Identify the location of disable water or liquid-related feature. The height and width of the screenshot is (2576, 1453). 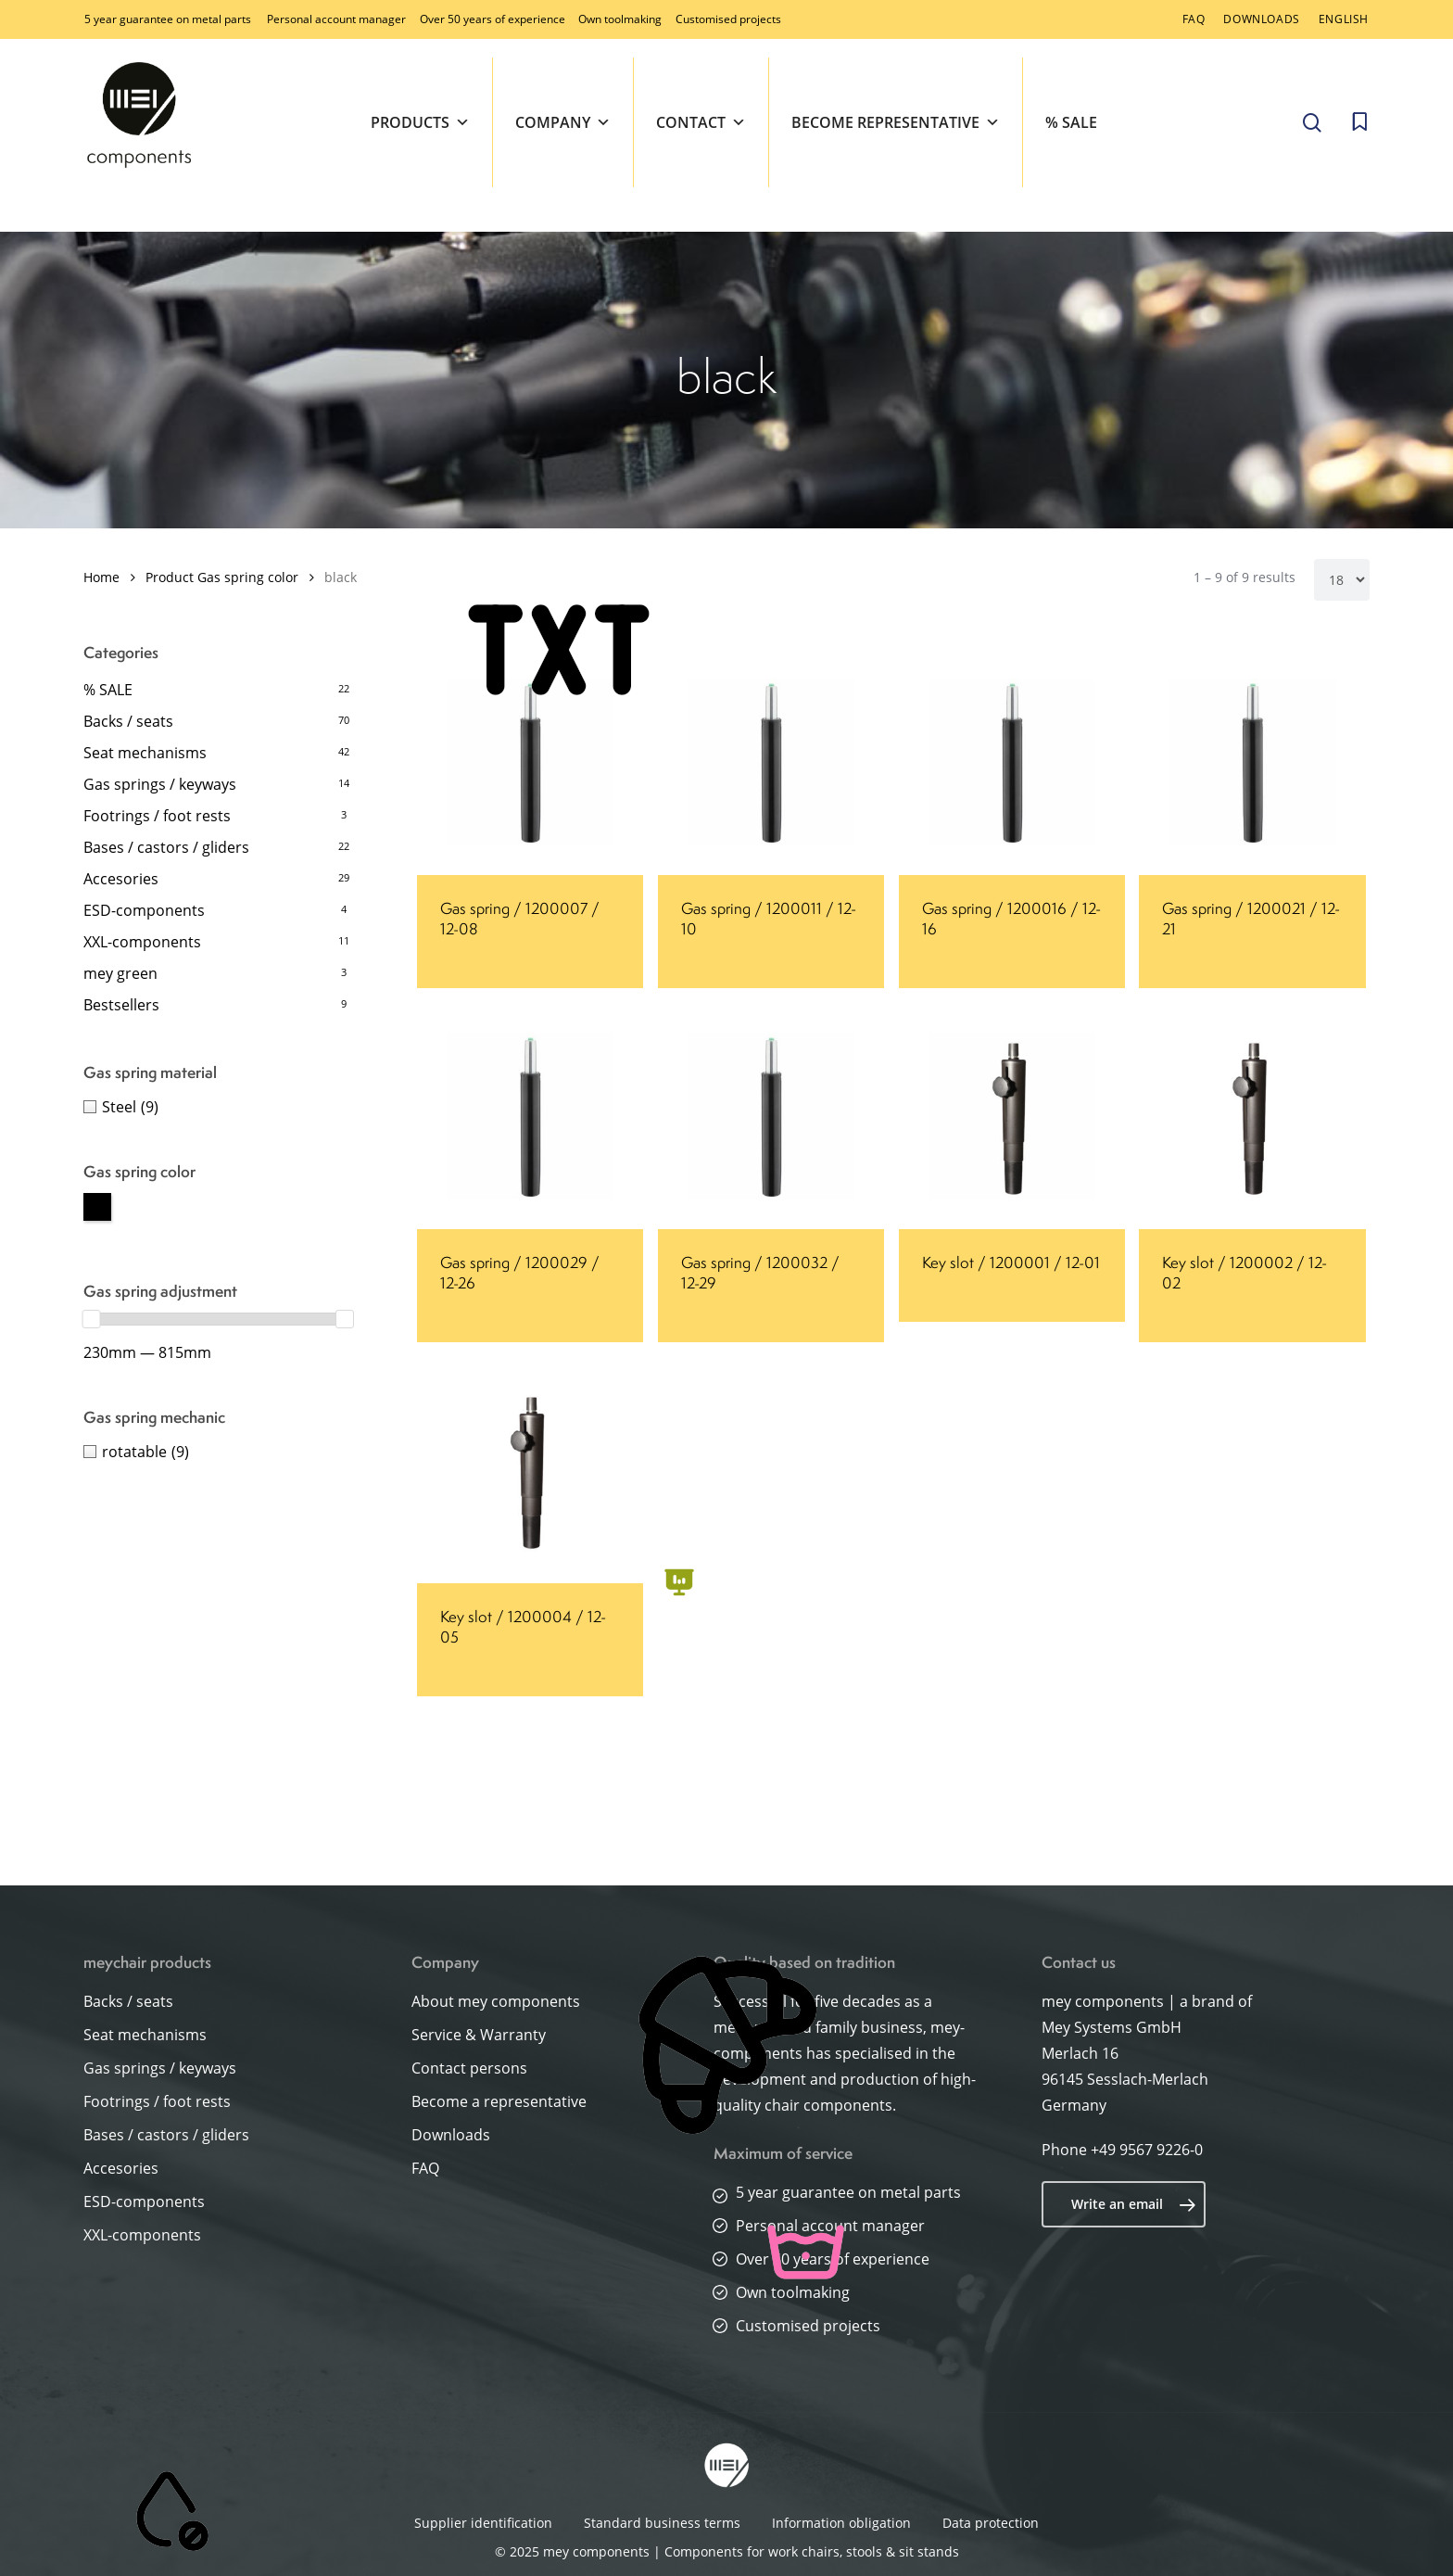
(167, 2509).